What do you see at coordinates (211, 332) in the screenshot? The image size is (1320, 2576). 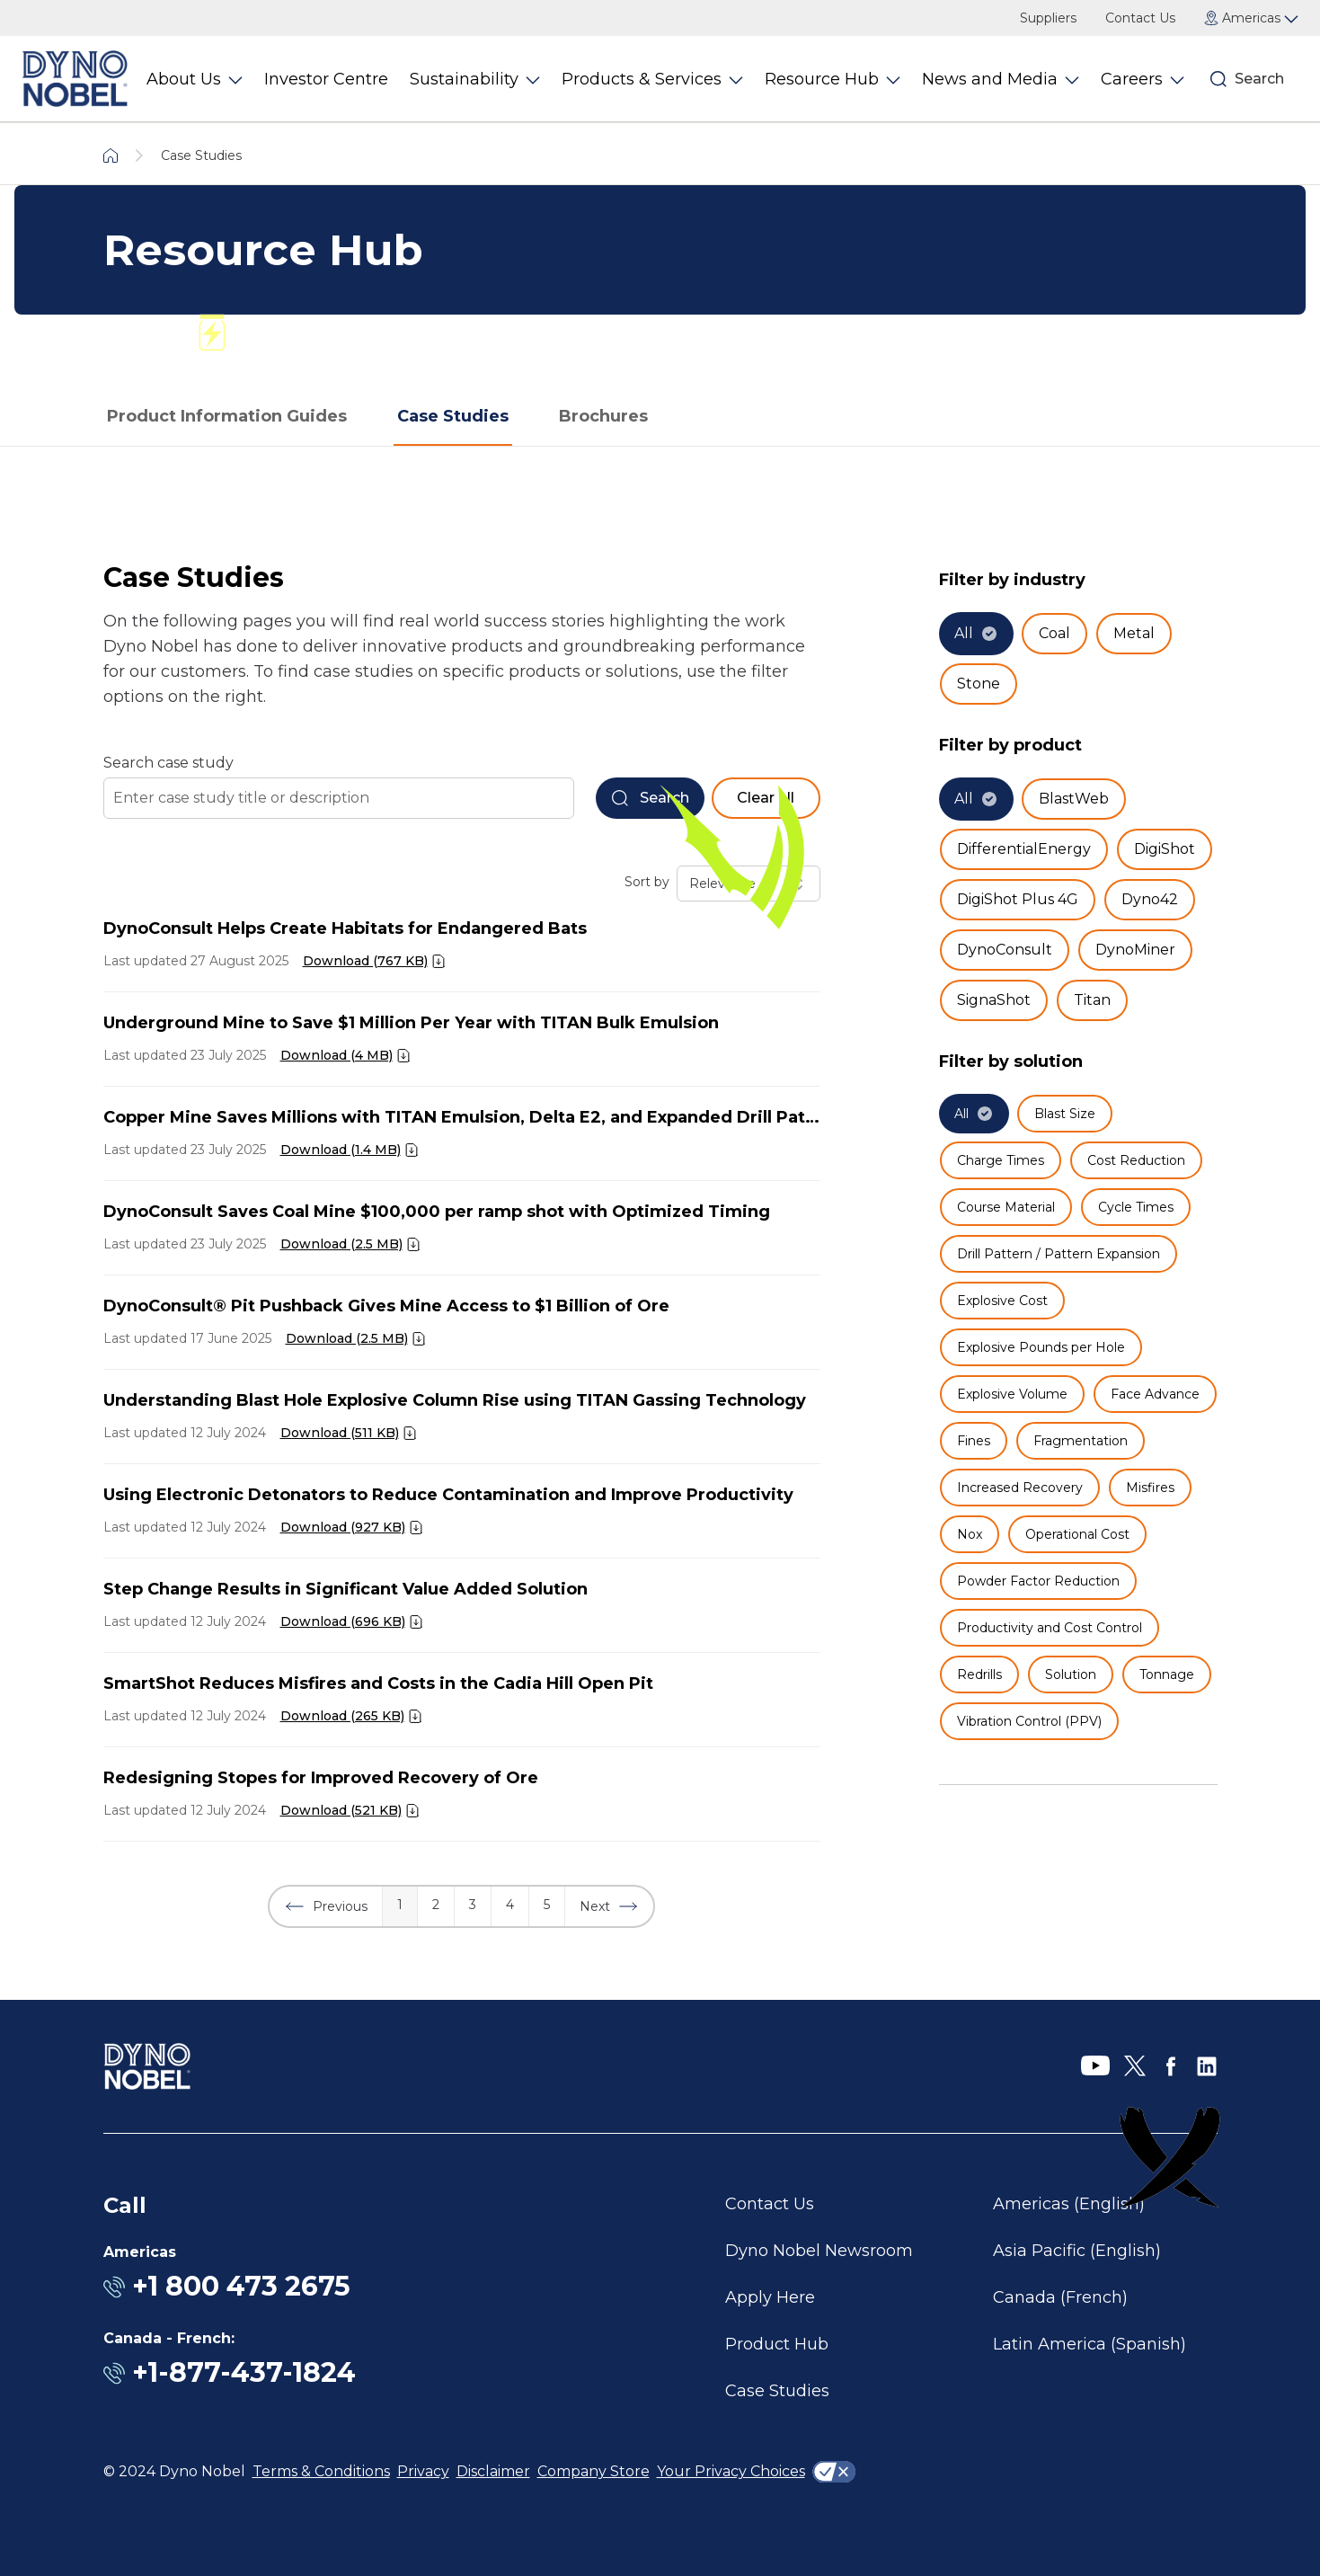 I see `use a stored power-up or energy boost` at bounding box center [211, 332].